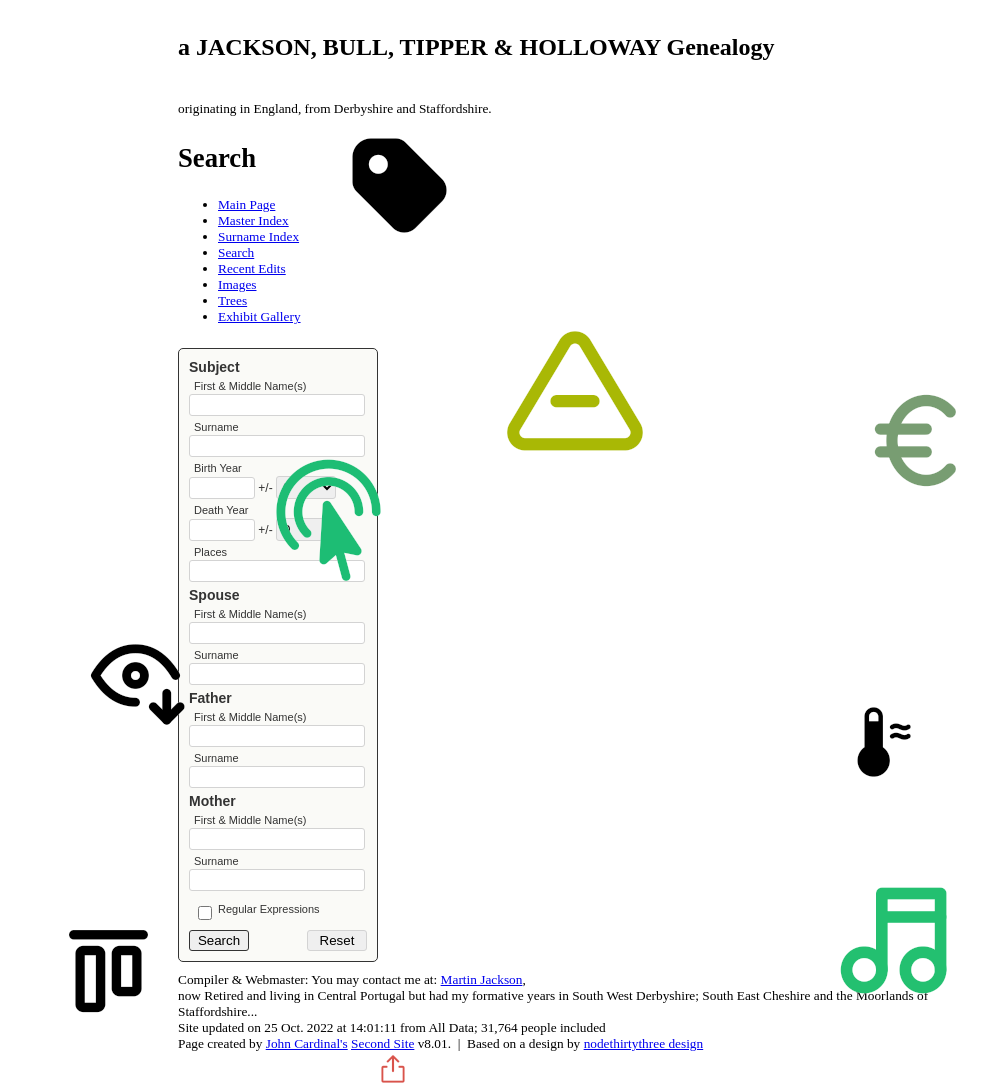 The height and width of the screenshot is (1089, 1000). Describe the element at coordinates (393, 1070) in the screenshot. I see `export or share content to another app` at that location.